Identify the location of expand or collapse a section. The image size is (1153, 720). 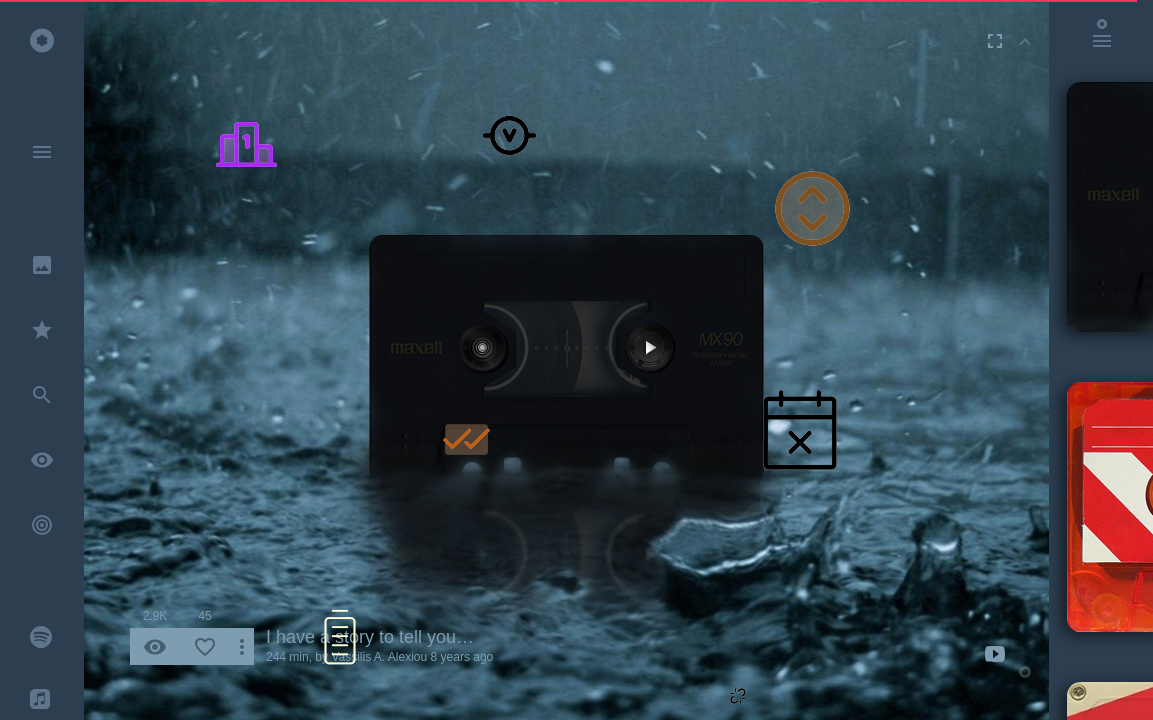
(812, 208).